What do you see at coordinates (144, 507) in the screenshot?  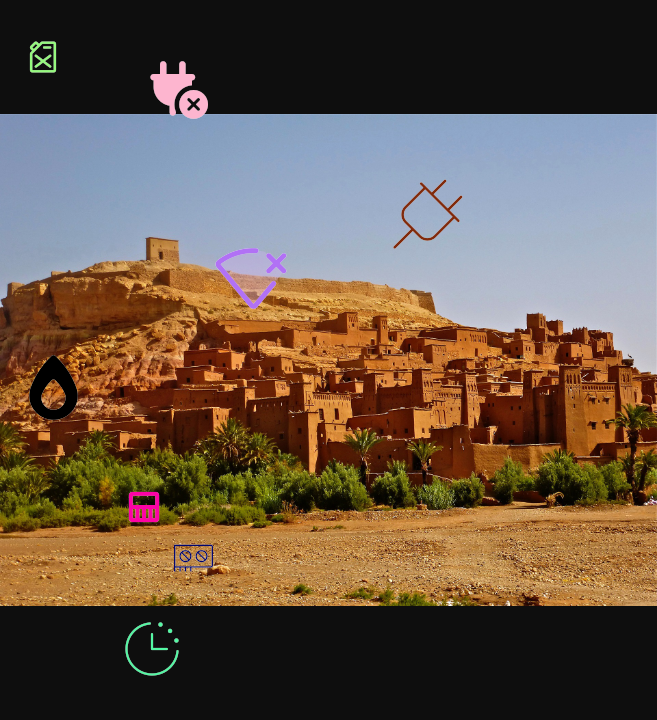 I see `toggle bottom panel visibility` at bounding box center [144, 507].